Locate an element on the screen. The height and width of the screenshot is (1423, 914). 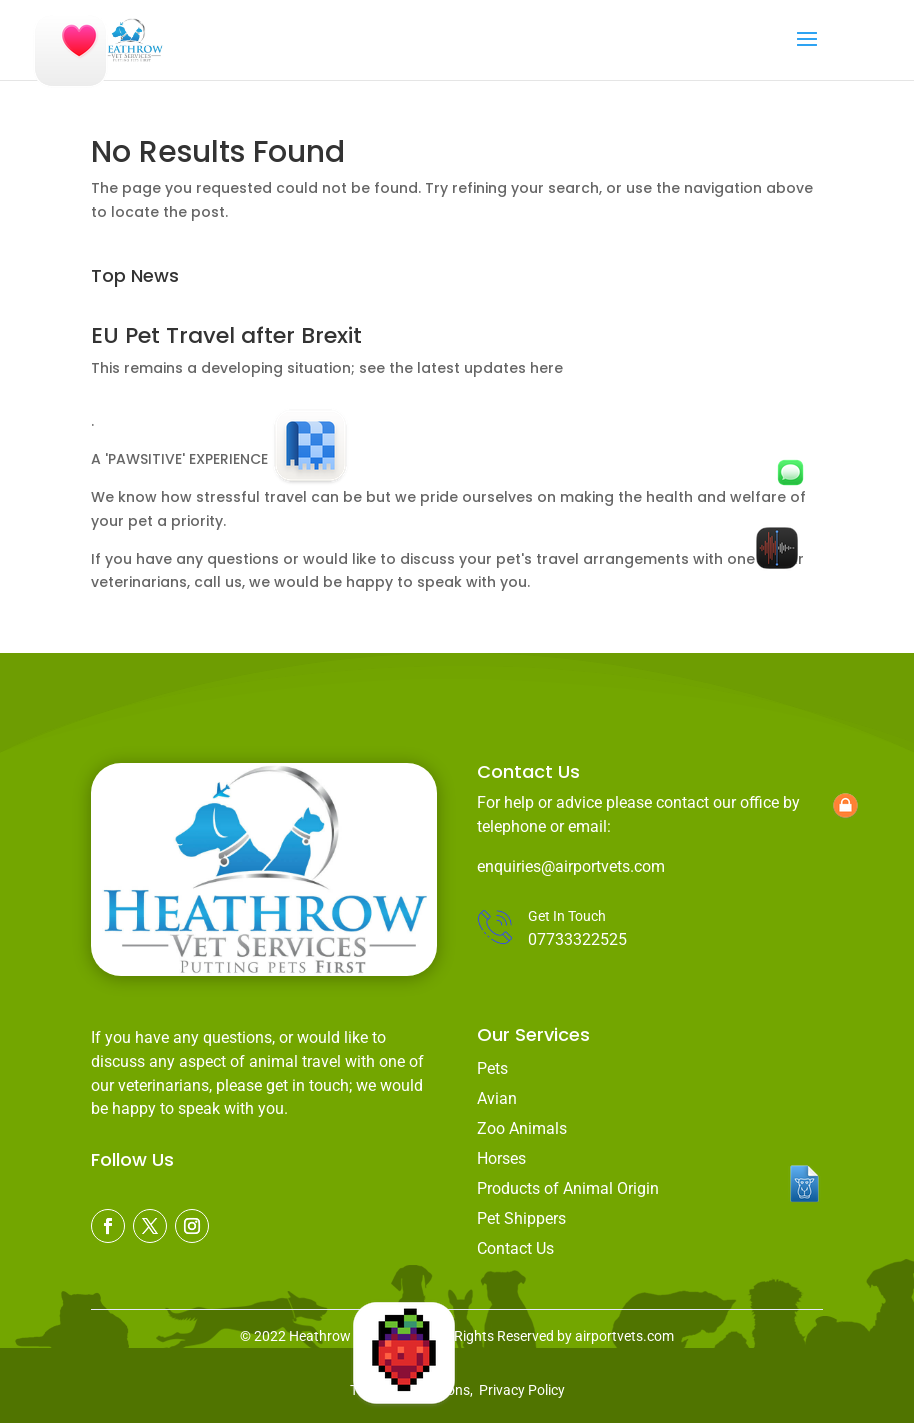
open the Health app to view fitness and wellness data is located at coordinates (70, 50).